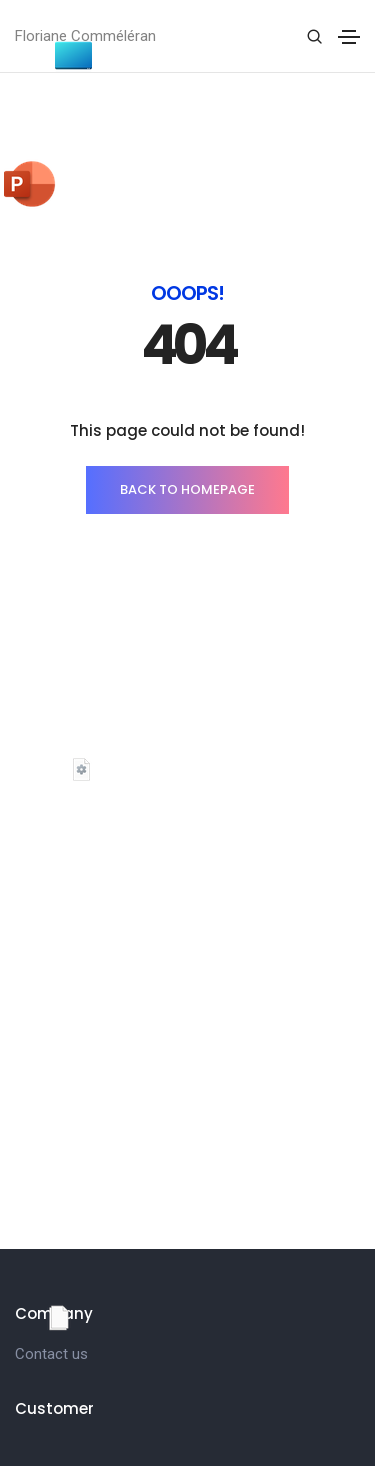  What do you see at coordinates (73, 55) in the screenshot?
I see `view desktop or return to home screen` at bounding box center [73, 55].